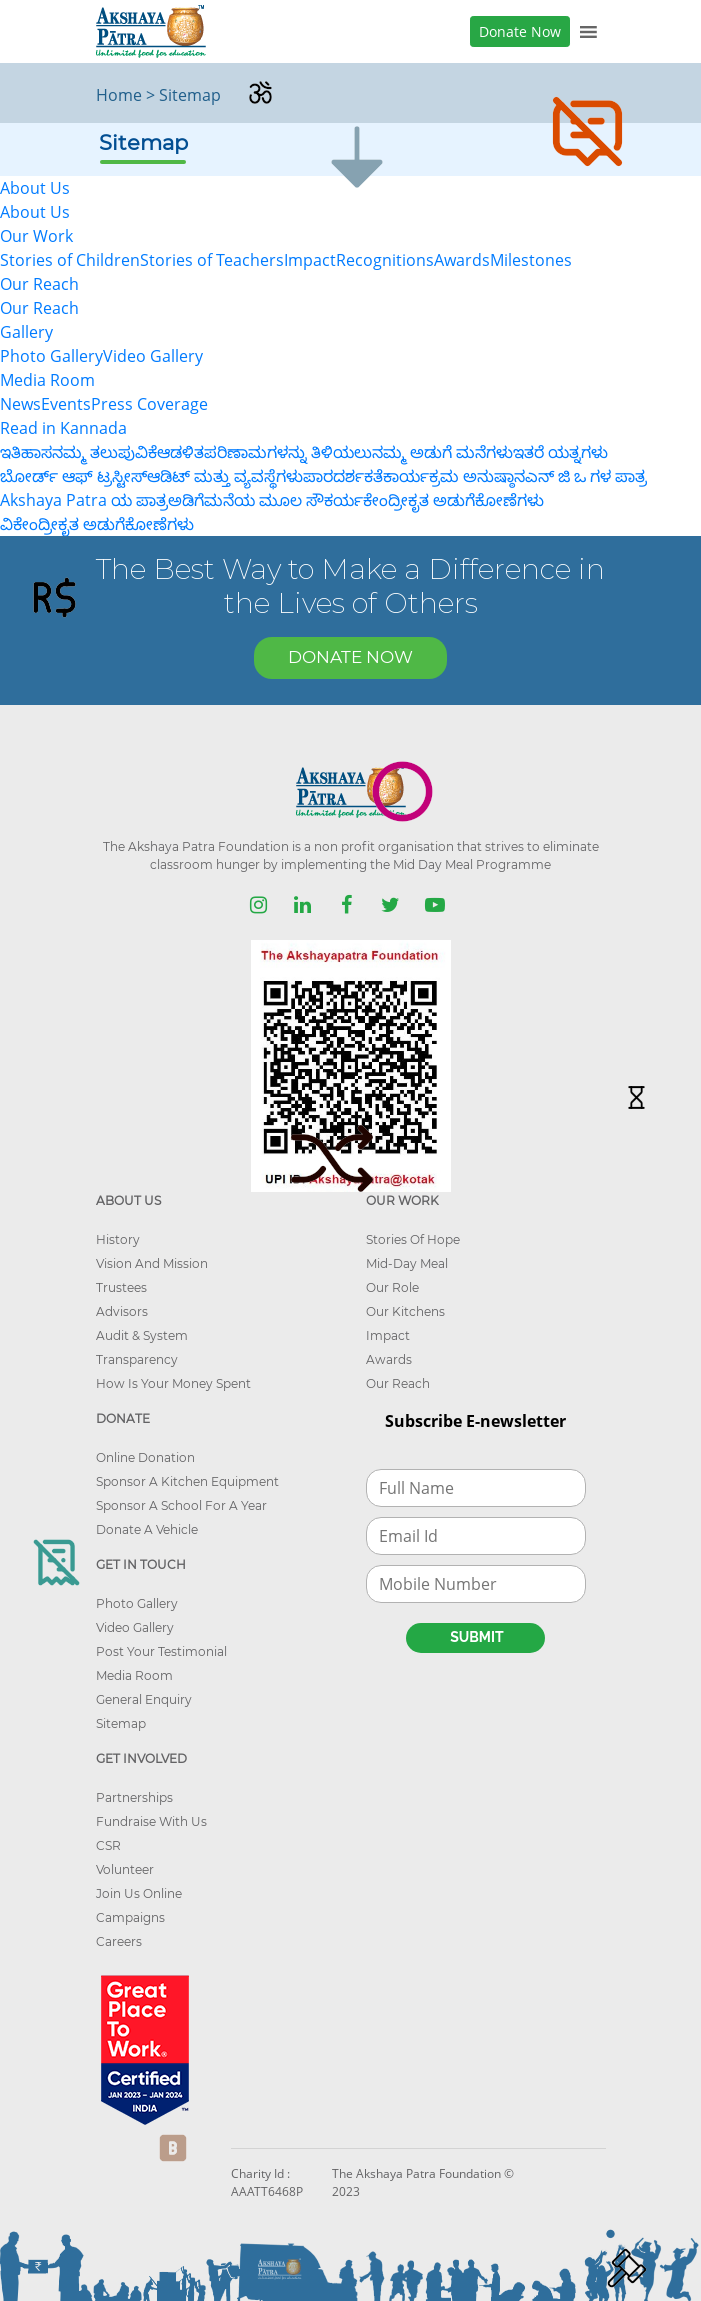  Describe the element at coordinates (587, 131) in the screenshot. I see `messaging is disabled or unavailable` at that location.